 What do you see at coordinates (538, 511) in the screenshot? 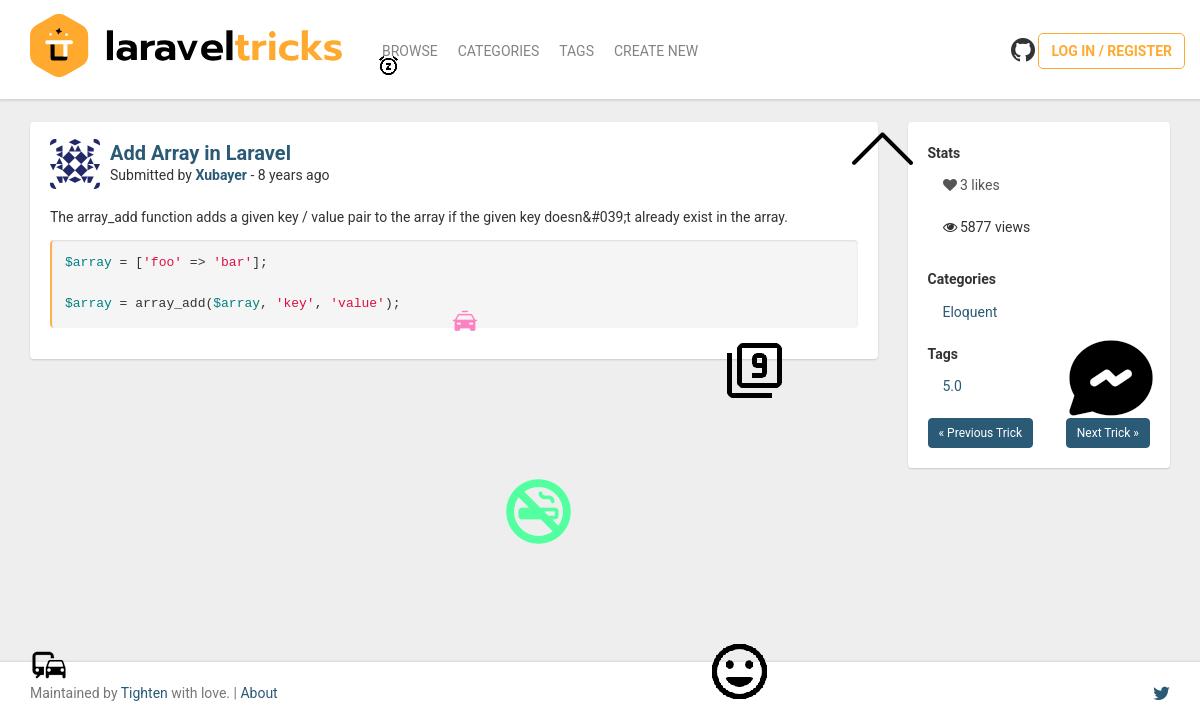
I see `indicates a no smoking zone or area` at bounding box center [538, 511].